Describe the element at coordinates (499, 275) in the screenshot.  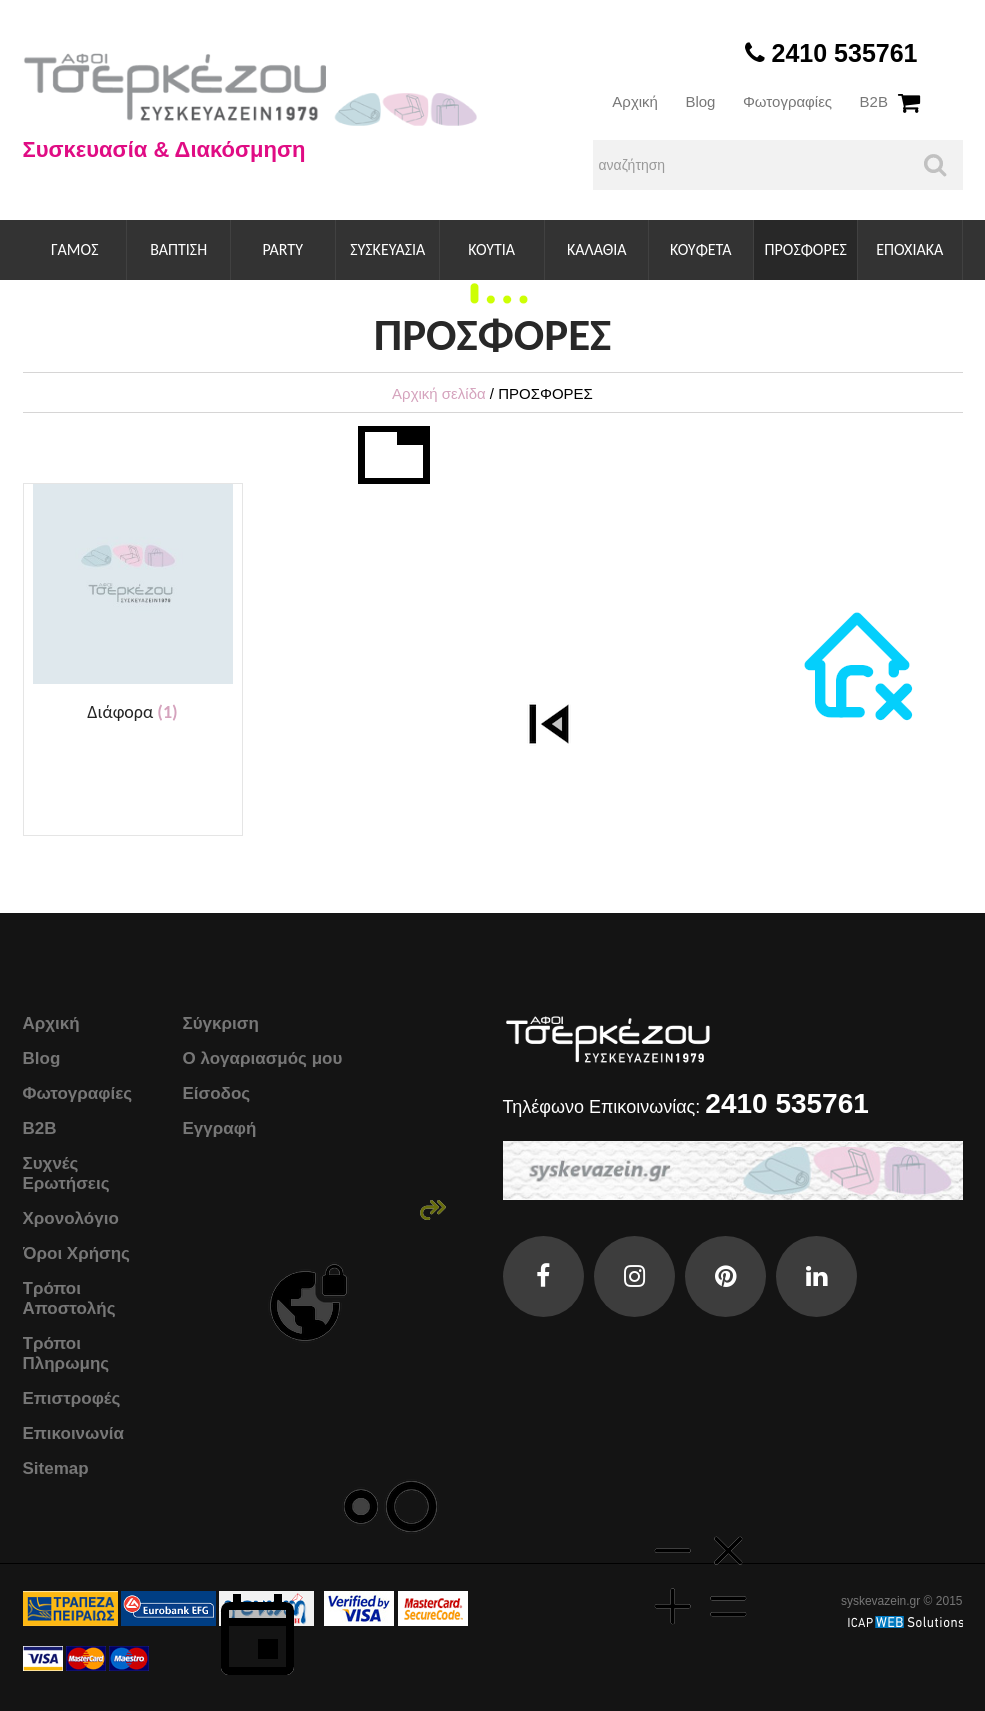
I see `indicates weak signal strength` at that location.